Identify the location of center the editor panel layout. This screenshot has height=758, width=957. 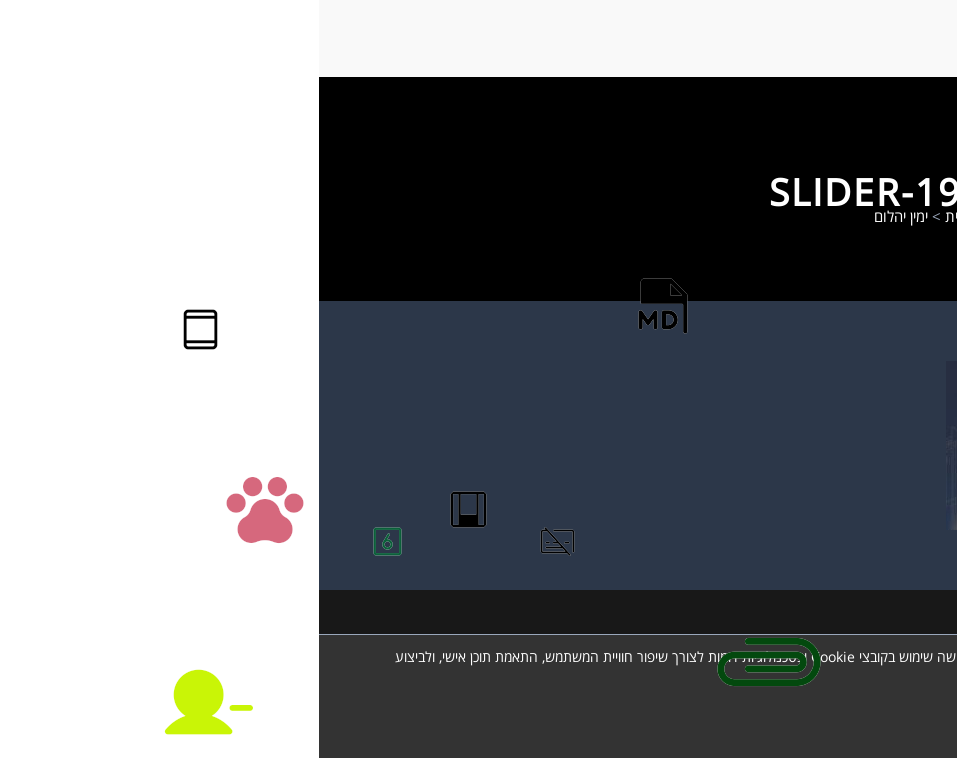
(468, 509).